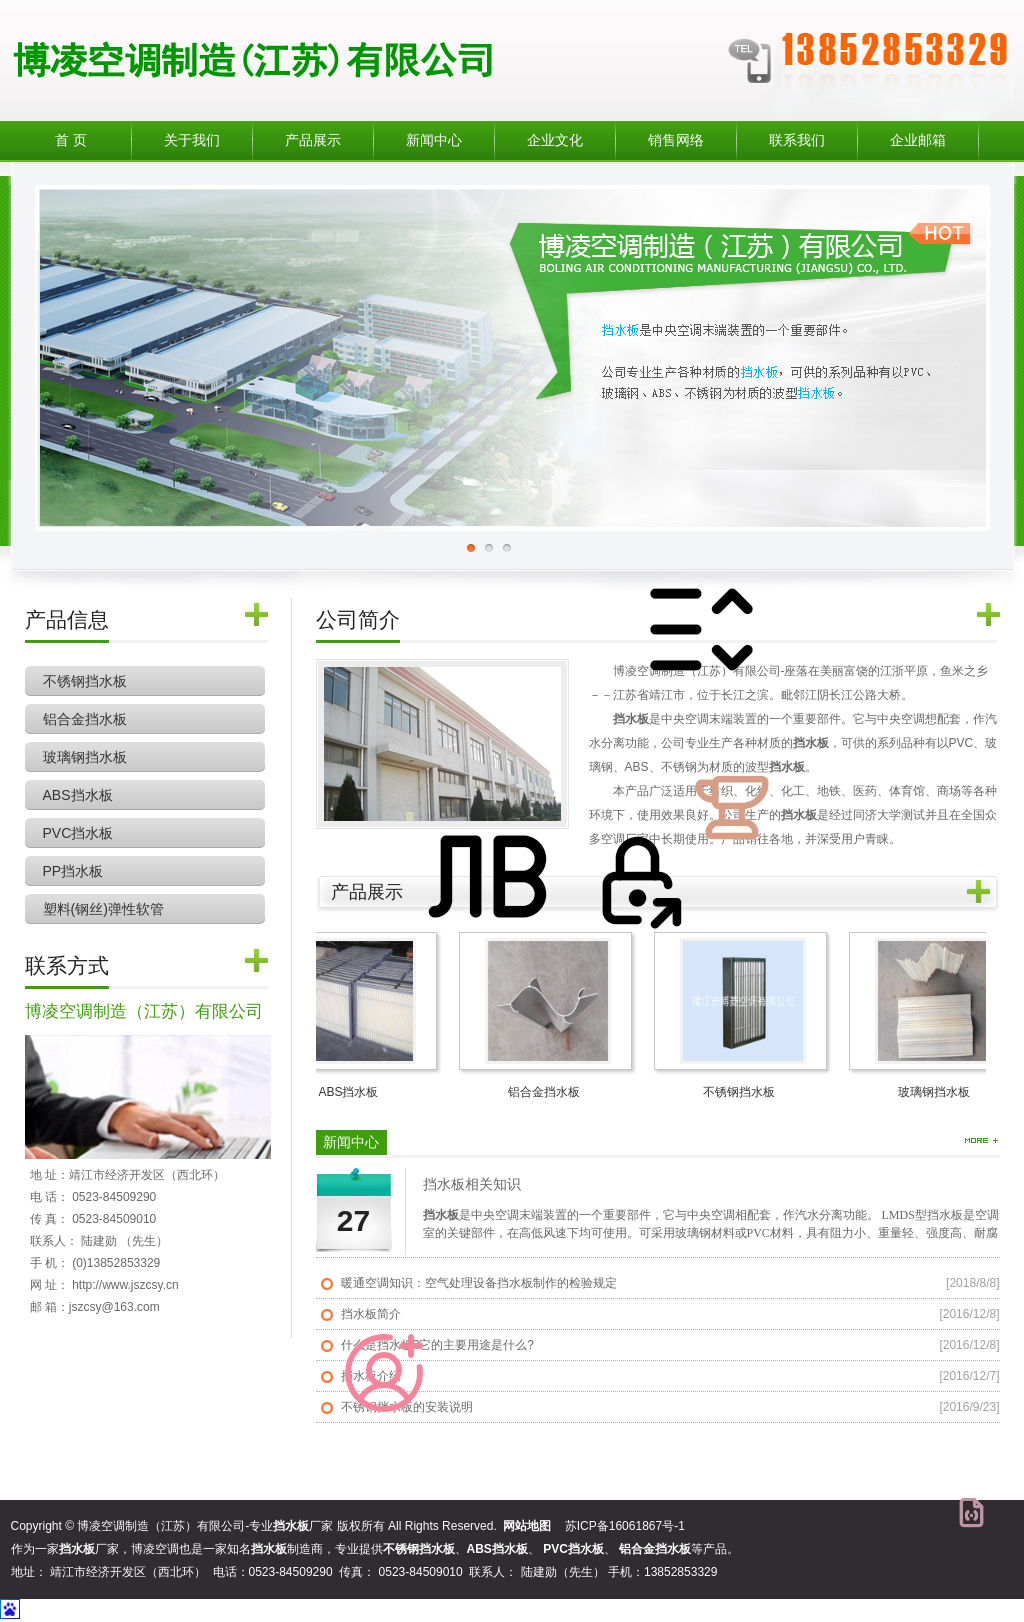  I want to click on indicates Kyrgyzstani som currency, so click(487, 876).